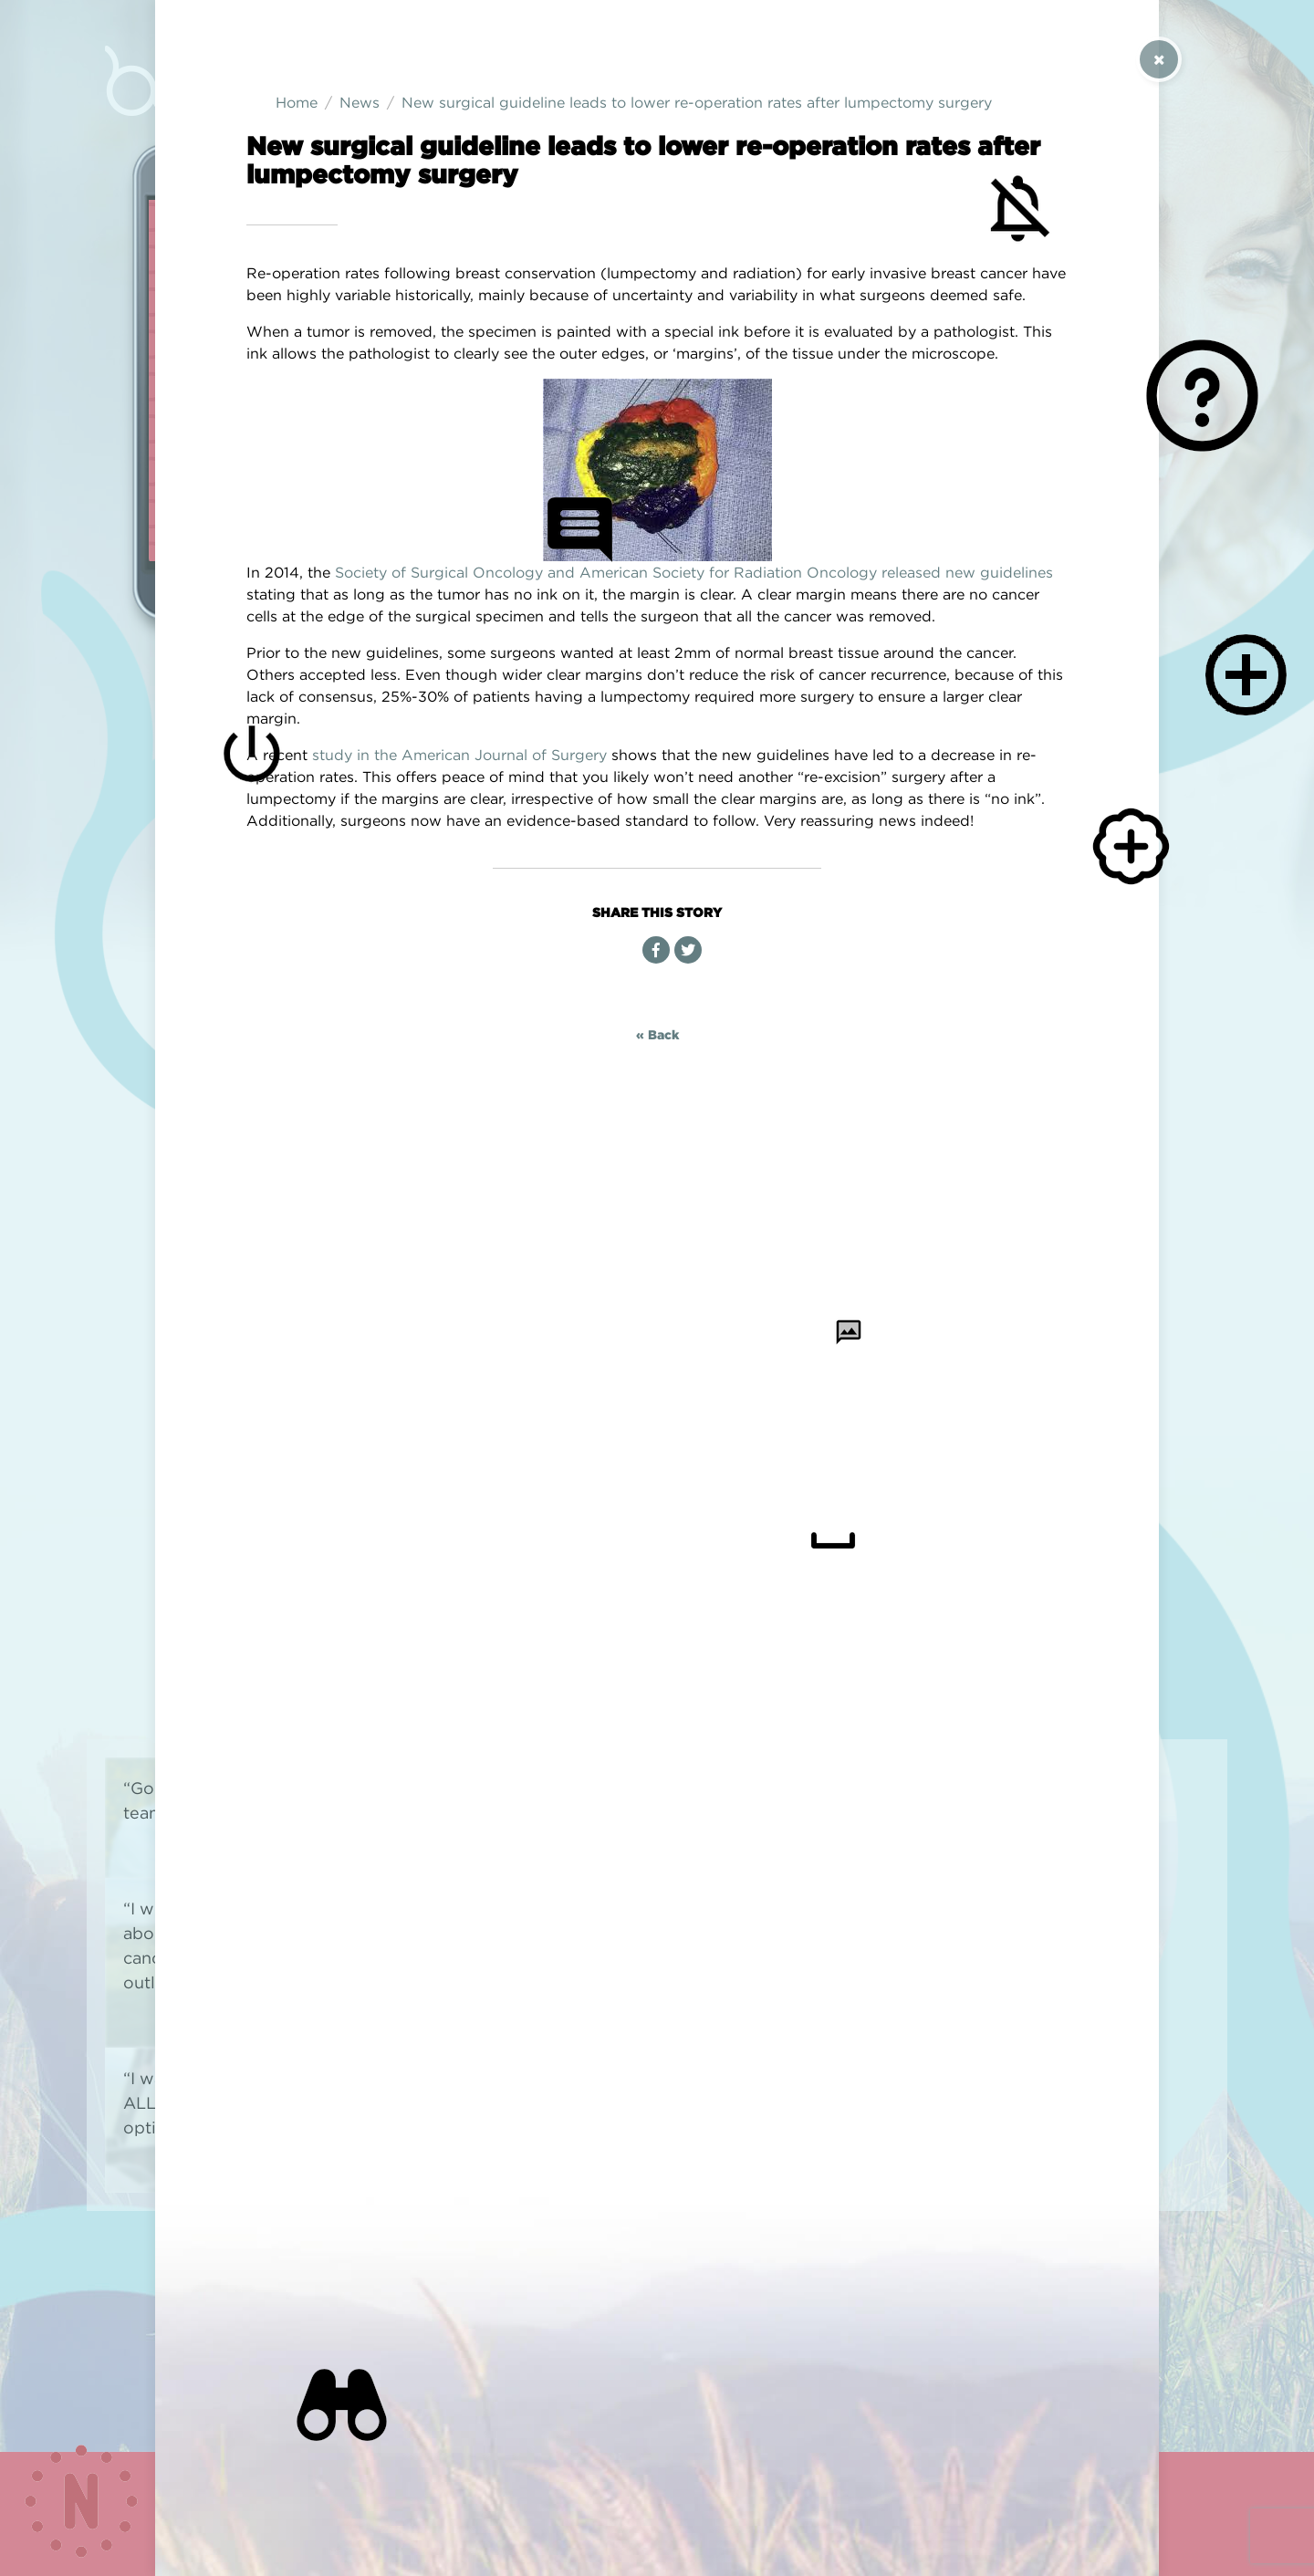  Describe the element at coordinates (1202, 395) in the screenshot. I see `access help or support` at that location.